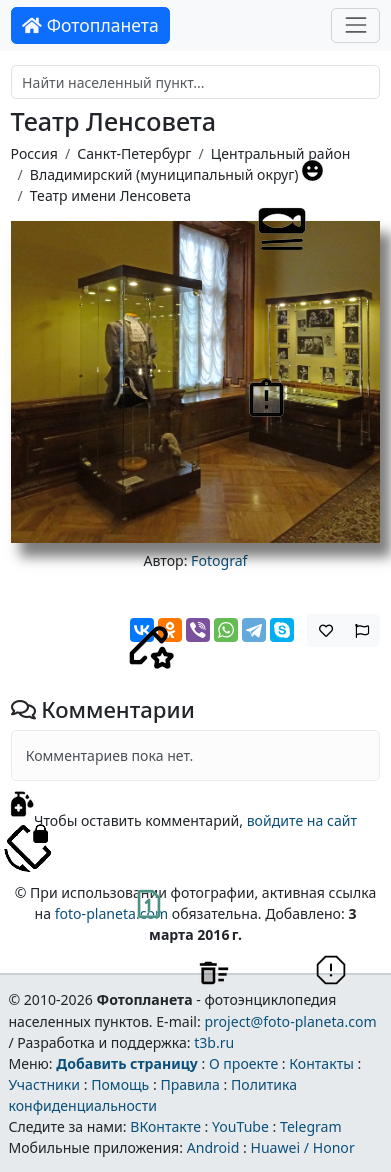  Describe the element at coordinates (149, 644) in the screenshot. I see `rate or review your edits` at that location.